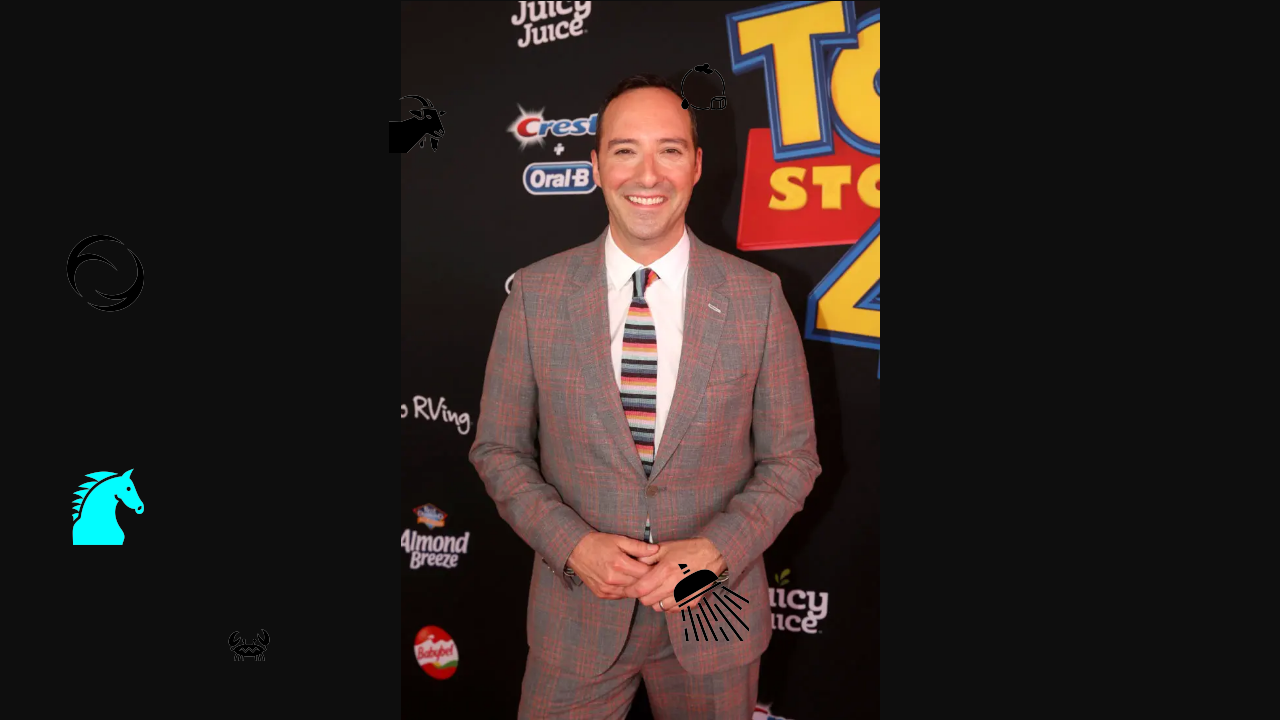 The height and width of the screenshot is (720, 1280). What do you see at coordinates (105, 273) in the screenshot?
I see `indicates a beast or creature ability in a game interface` at bounding box center [105, 273].